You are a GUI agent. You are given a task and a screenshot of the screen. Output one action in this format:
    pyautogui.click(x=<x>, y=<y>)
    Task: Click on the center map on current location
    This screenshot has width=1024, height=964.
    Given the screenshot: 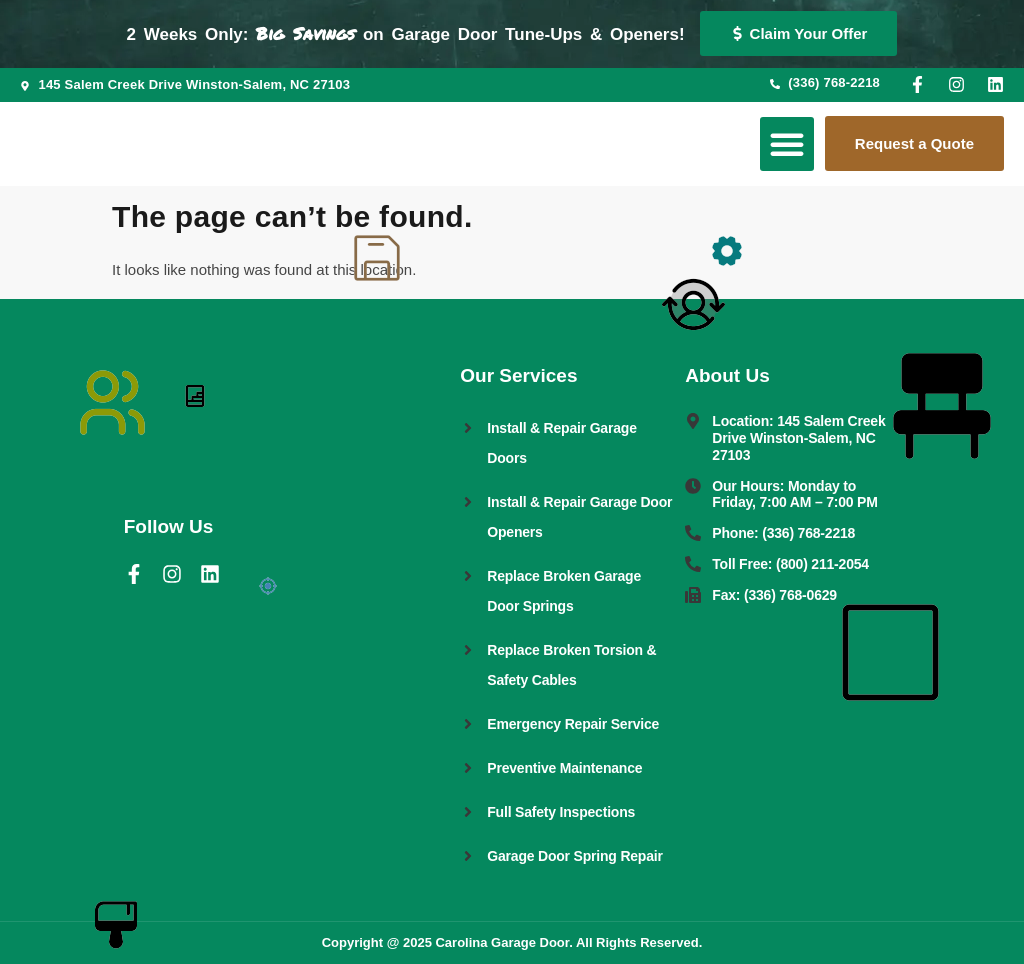 What is the action you would take?
    pyautogui.click(x=268, y=586)
    